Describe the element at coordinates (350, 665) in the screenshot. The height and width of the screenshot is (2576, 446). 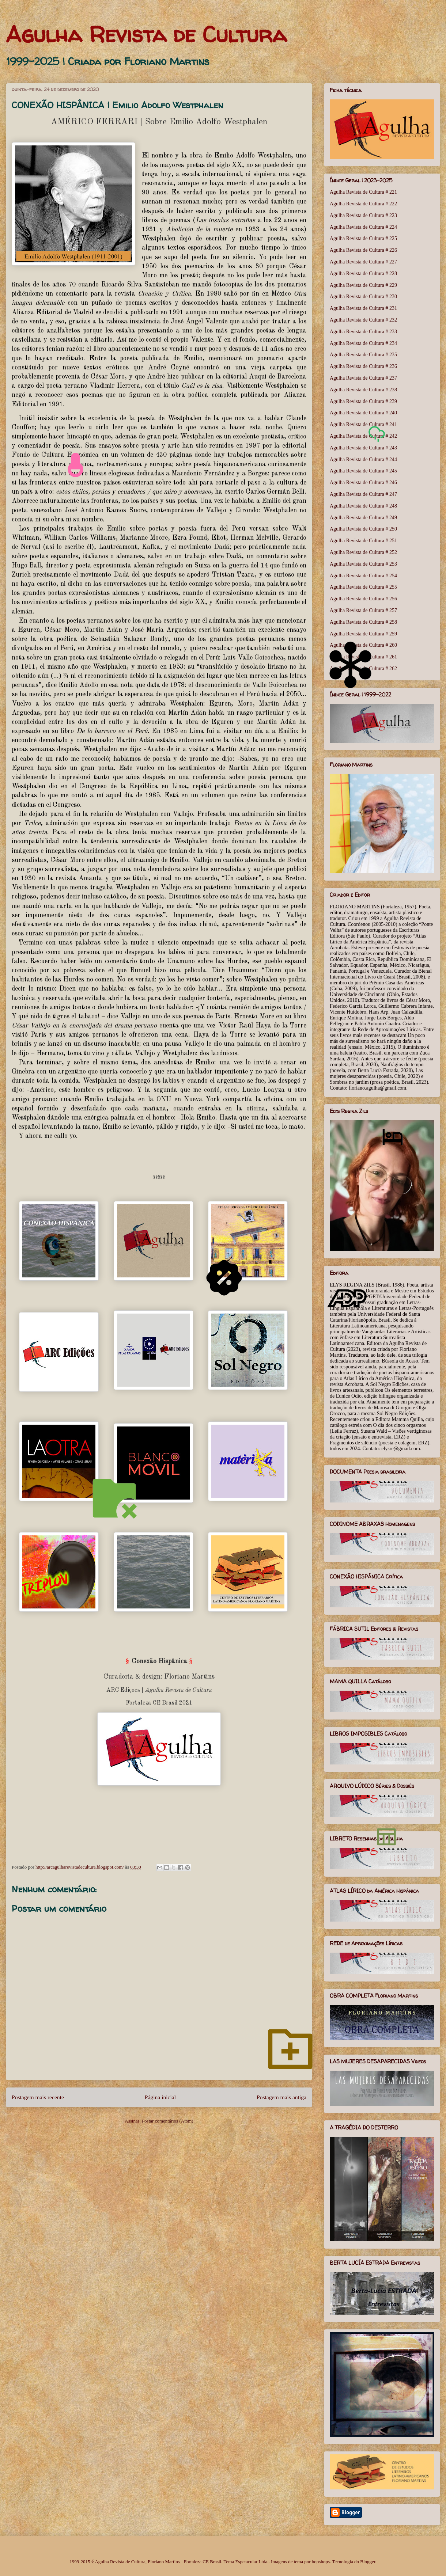
I see `launch GoToMeeting app` at that location.